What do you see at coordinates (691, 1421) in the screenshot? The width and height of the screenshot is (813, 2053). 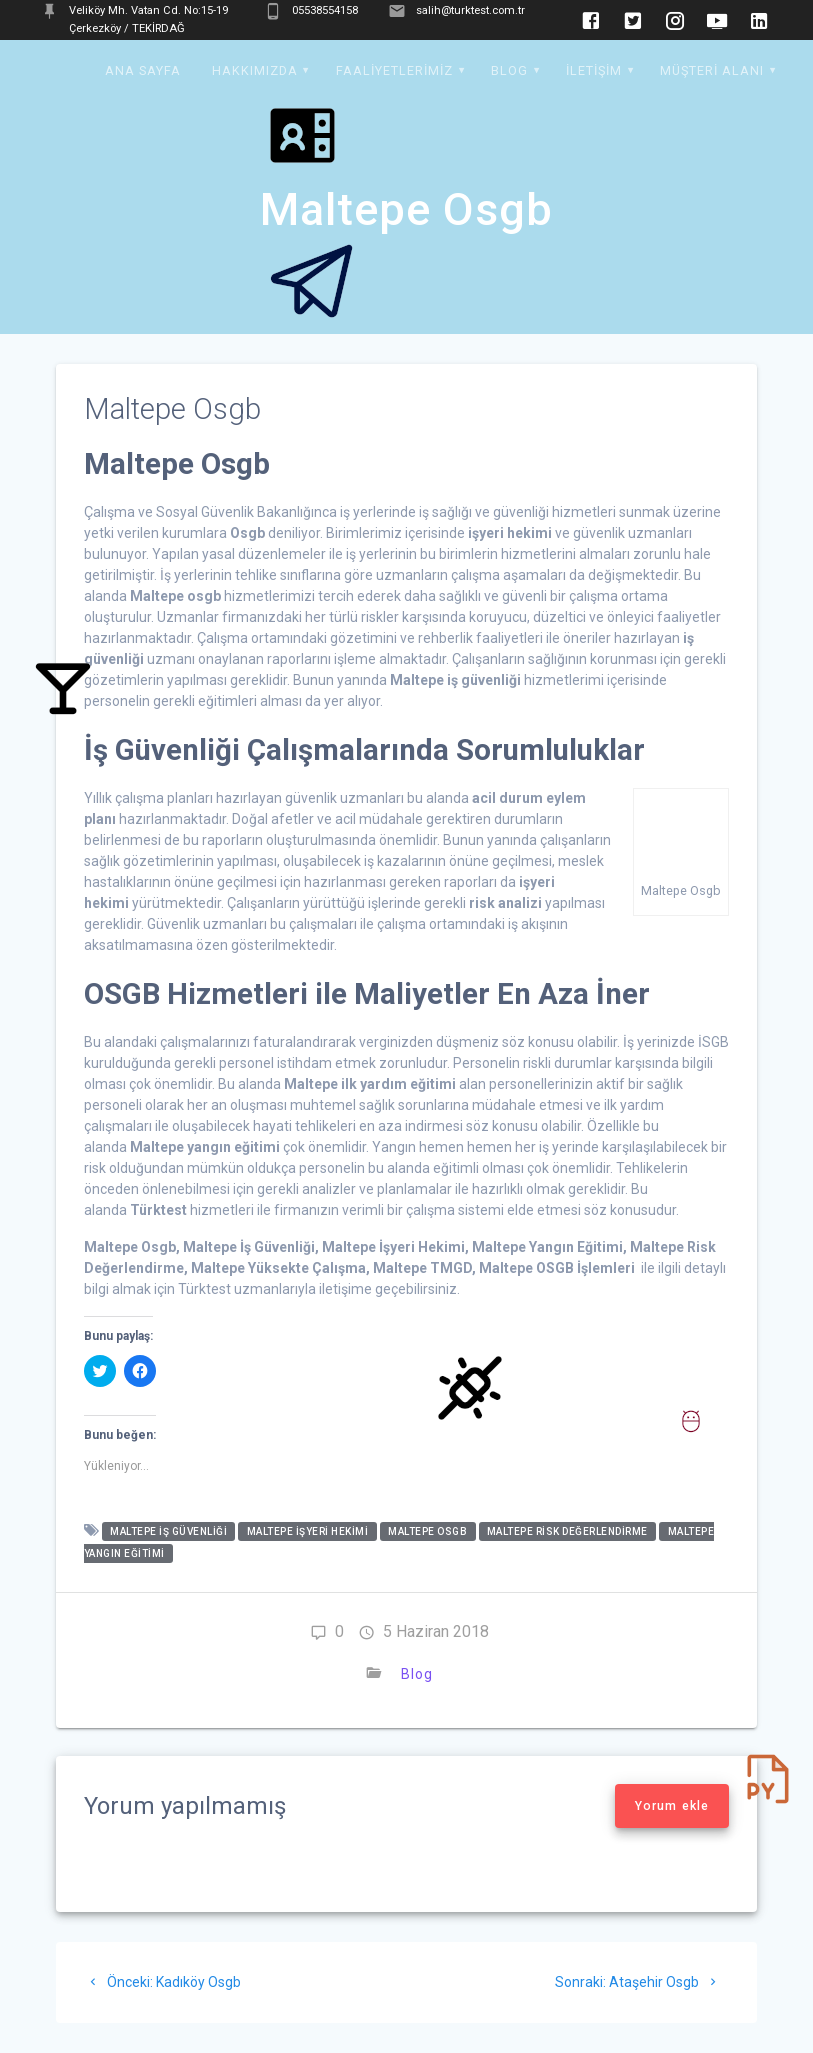 I see `android device or system settings` at bounding box center [691, 1421].